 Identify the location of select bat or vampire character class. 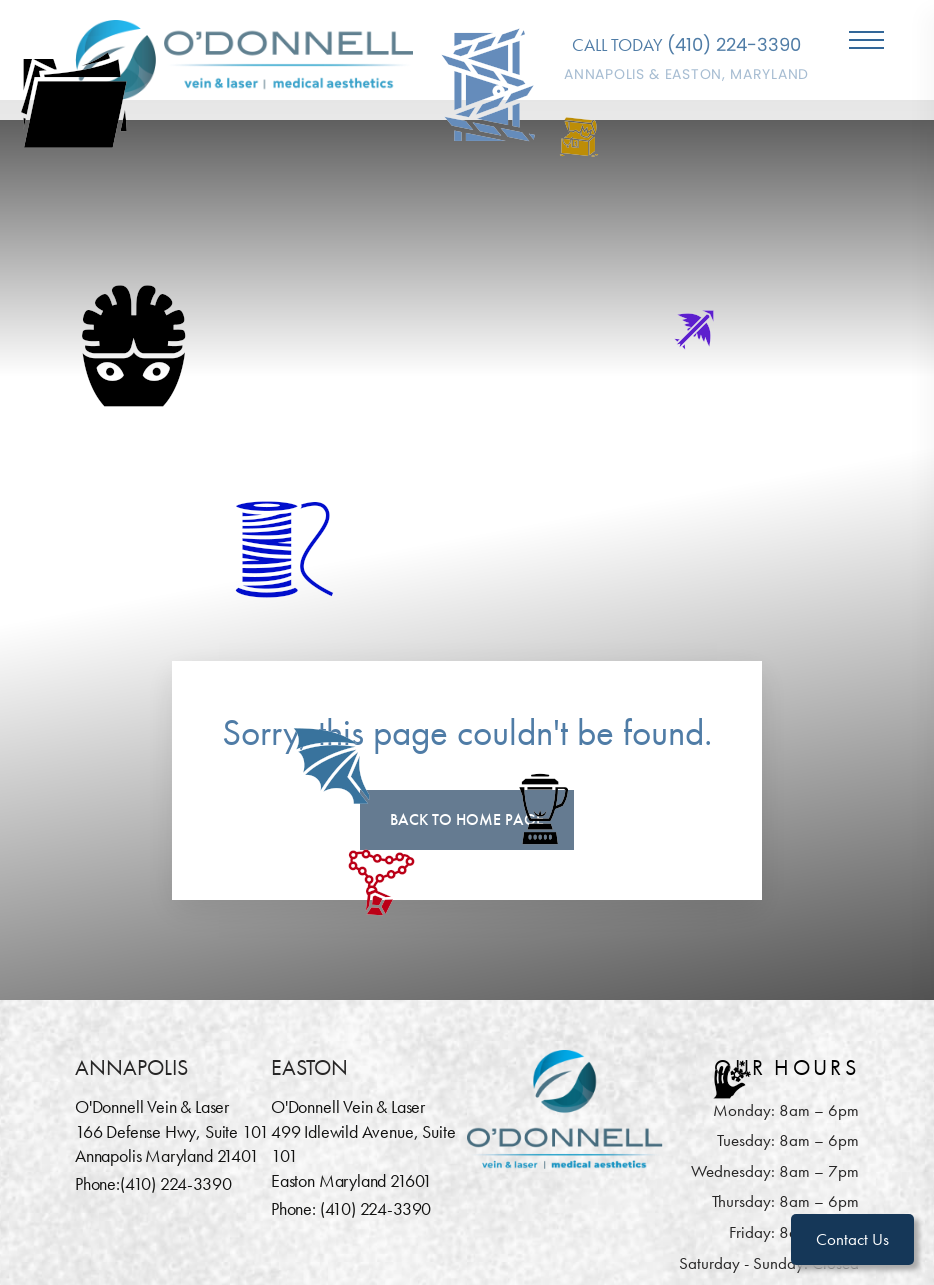
(331, 766).